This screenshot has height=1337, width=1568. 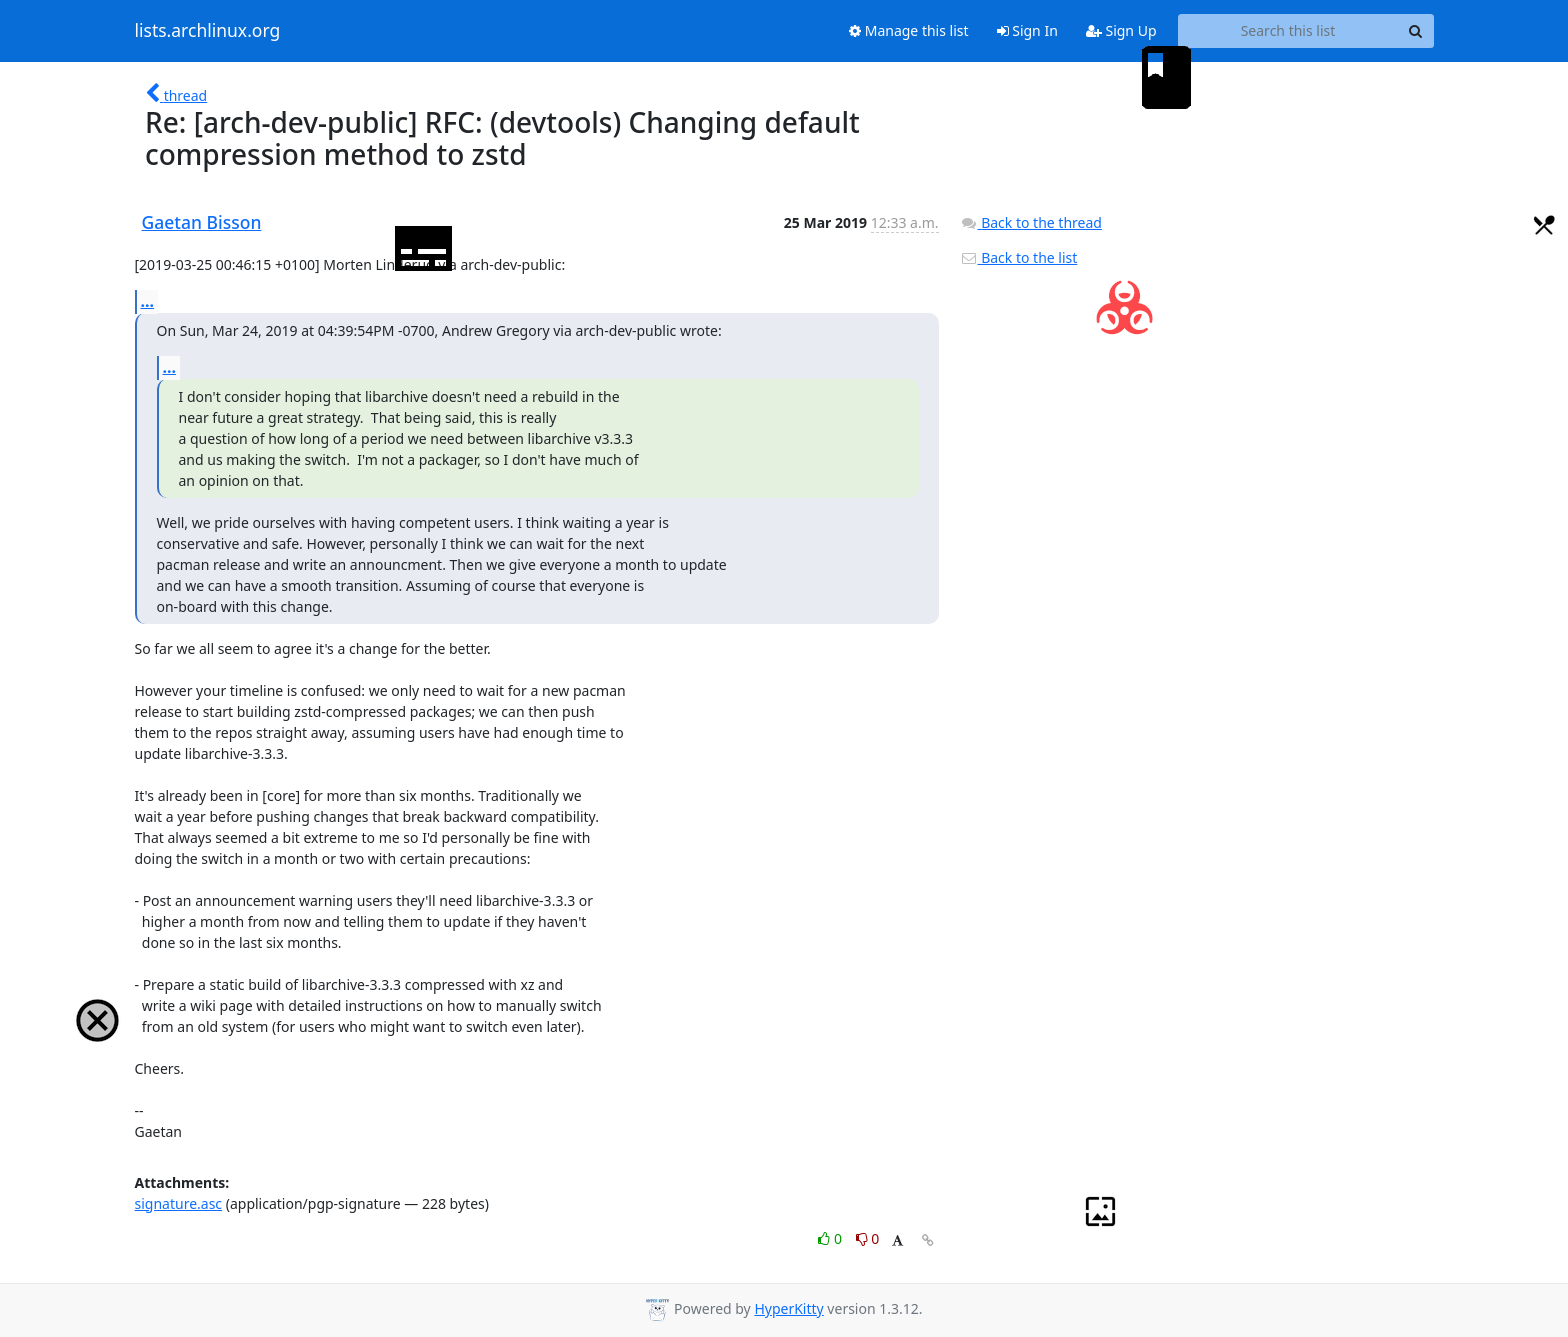 I want to click on open reading or ebook library, so click(x=1166, y=77).